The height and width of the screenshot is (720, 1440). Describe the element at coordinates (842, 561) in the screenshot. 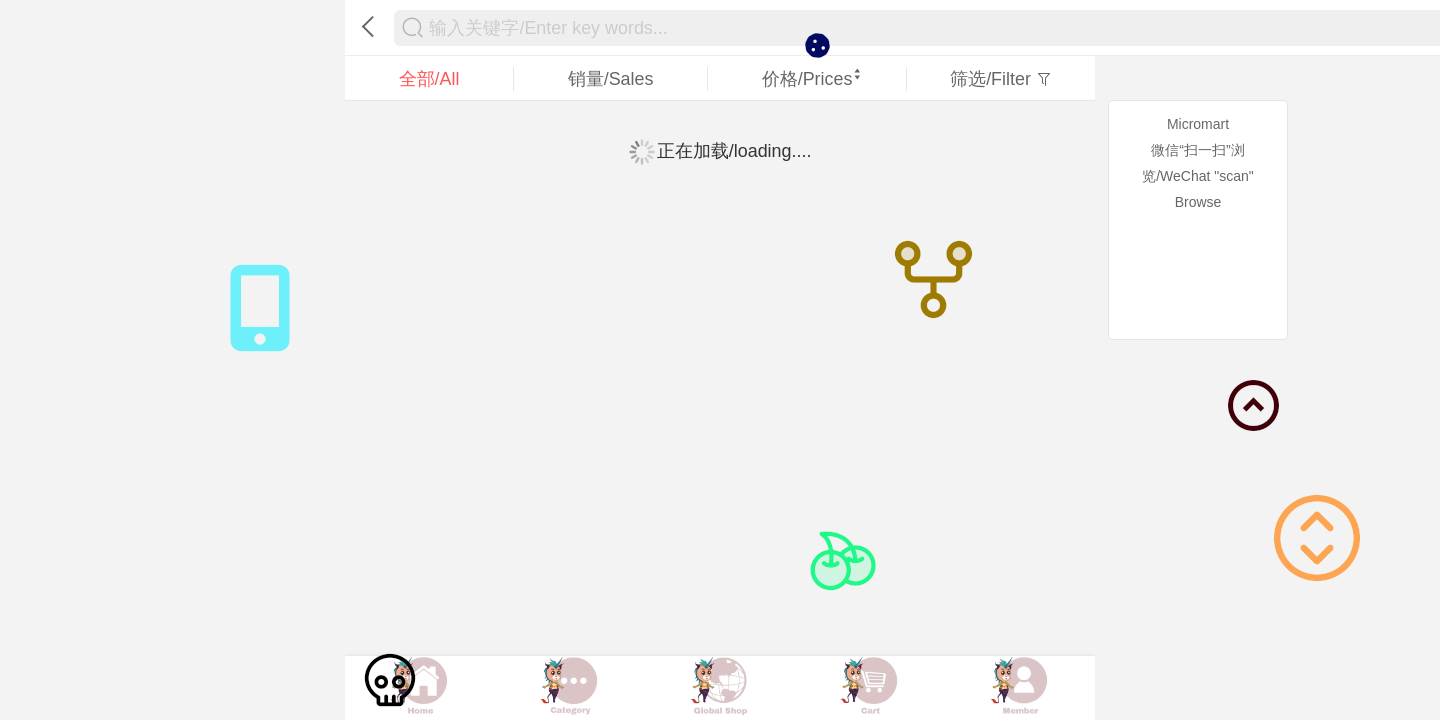

I see `browse fruits or produce category` at that location.